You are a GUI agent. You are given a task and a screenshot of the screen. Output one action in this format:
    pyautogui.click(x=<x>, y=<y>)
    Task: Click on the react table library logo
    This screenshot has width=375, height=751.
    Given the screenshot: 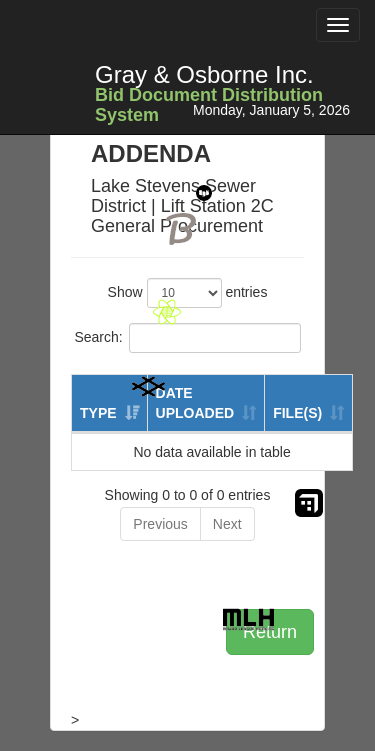 What is the action you would take?
    pyautogui.click(x=167, y=312)
    